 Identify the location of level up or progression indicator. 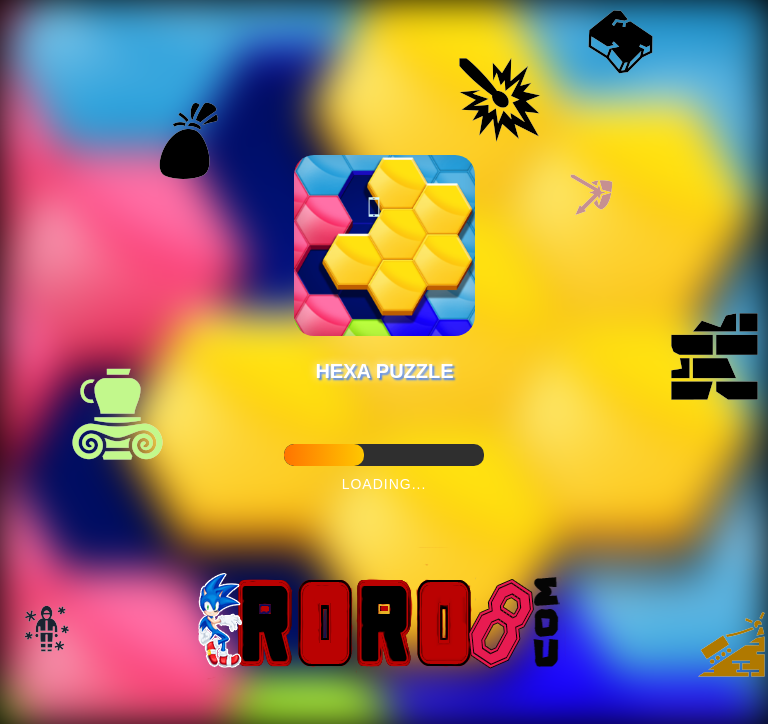
(732, 644).